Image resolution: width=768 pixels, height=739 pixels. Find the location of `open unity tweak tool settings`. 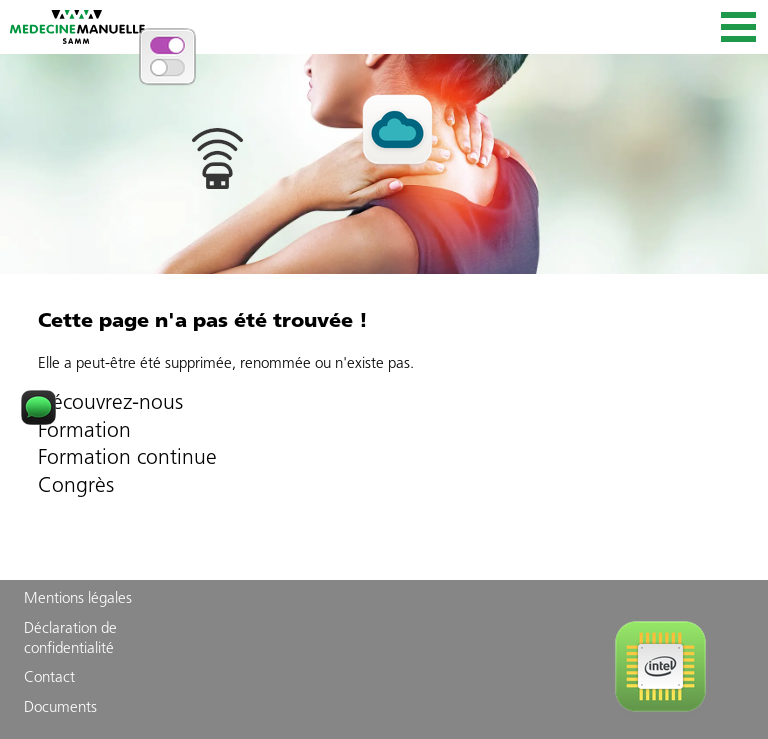

open unity tweak tool settings is located at coordinates (167, 56).